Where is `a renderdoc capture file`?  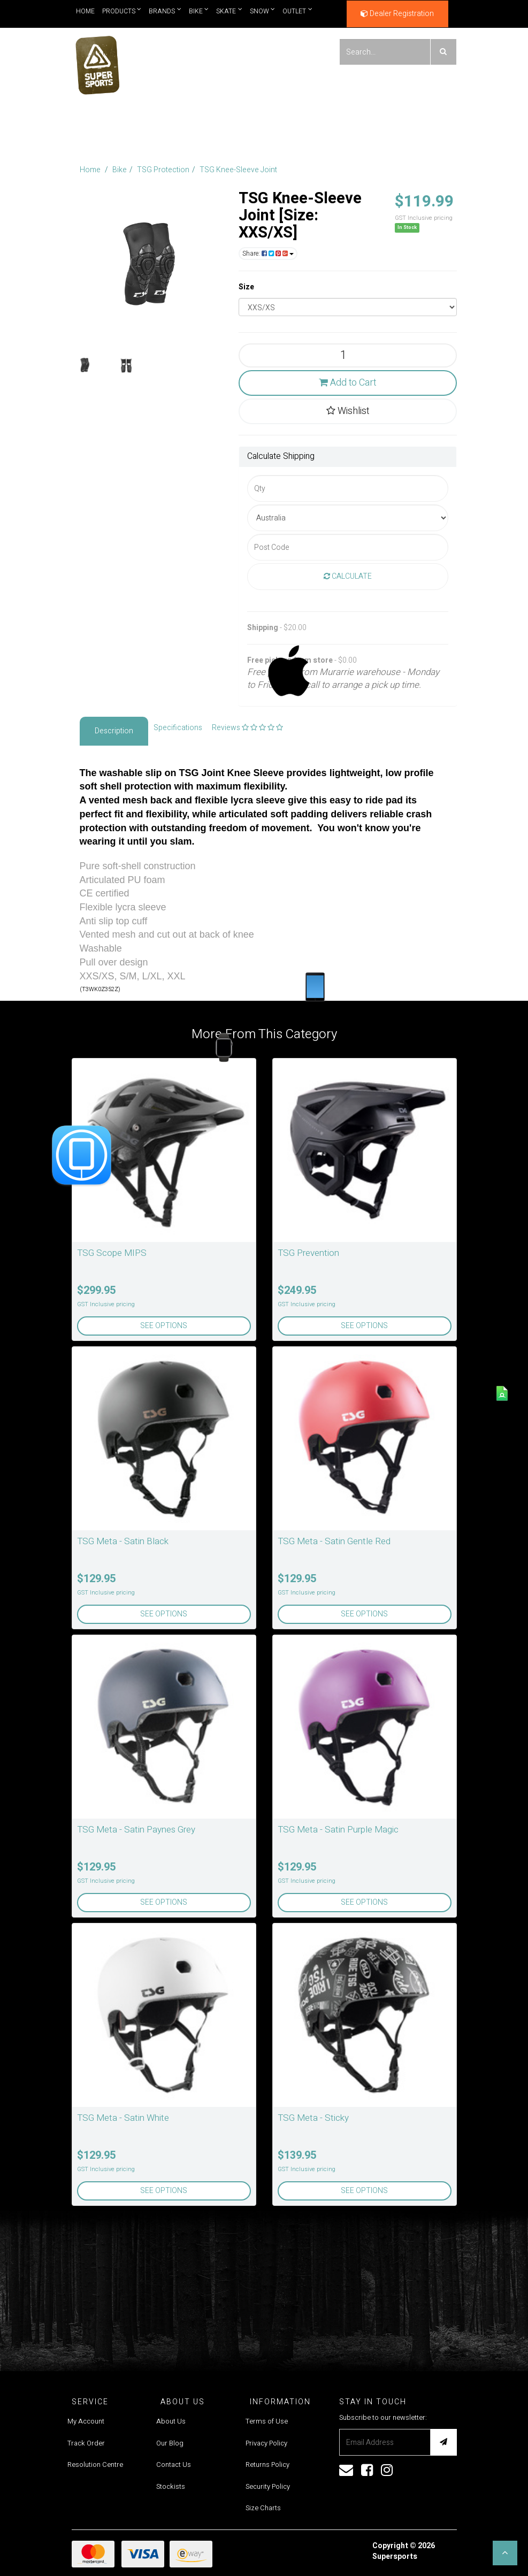 a renderdoc capture file is located at coordinates (502, 1393).